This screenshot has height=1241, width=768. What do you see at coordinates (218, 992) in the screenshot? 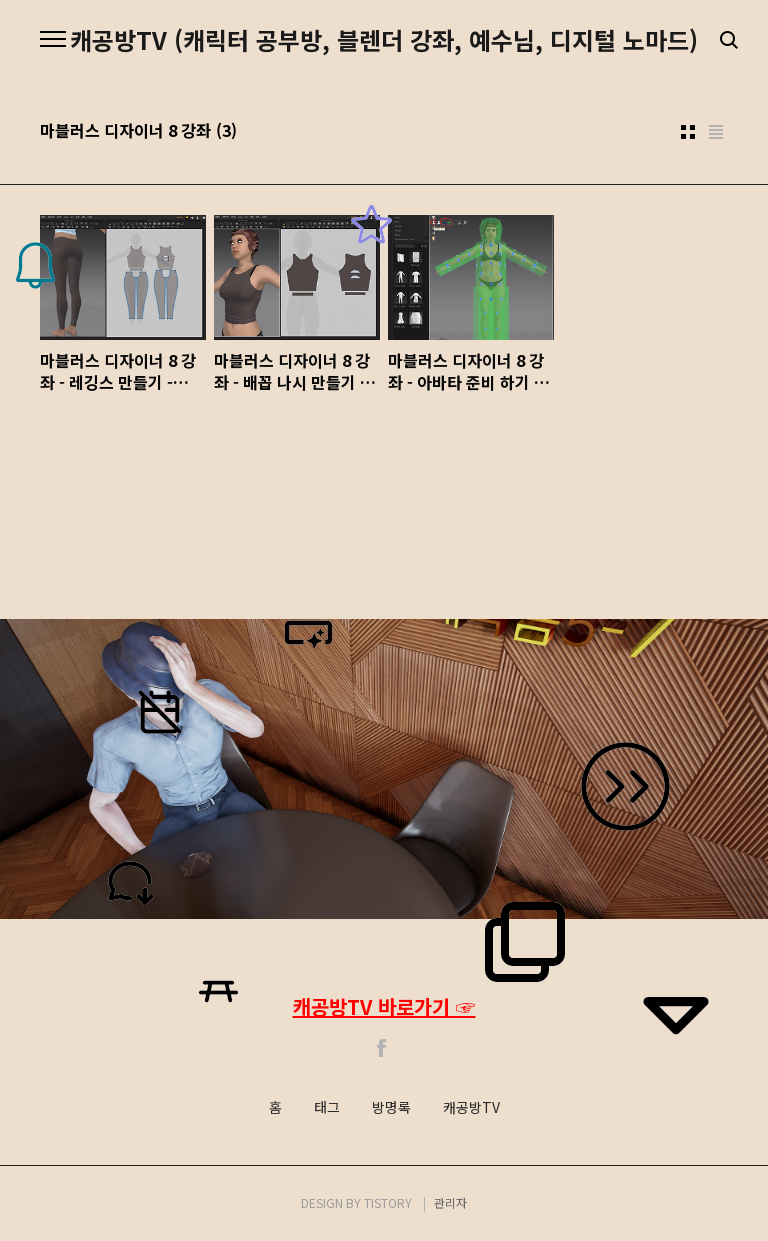
I see `find nearby picnic areas` at bounding box center [218, 992].